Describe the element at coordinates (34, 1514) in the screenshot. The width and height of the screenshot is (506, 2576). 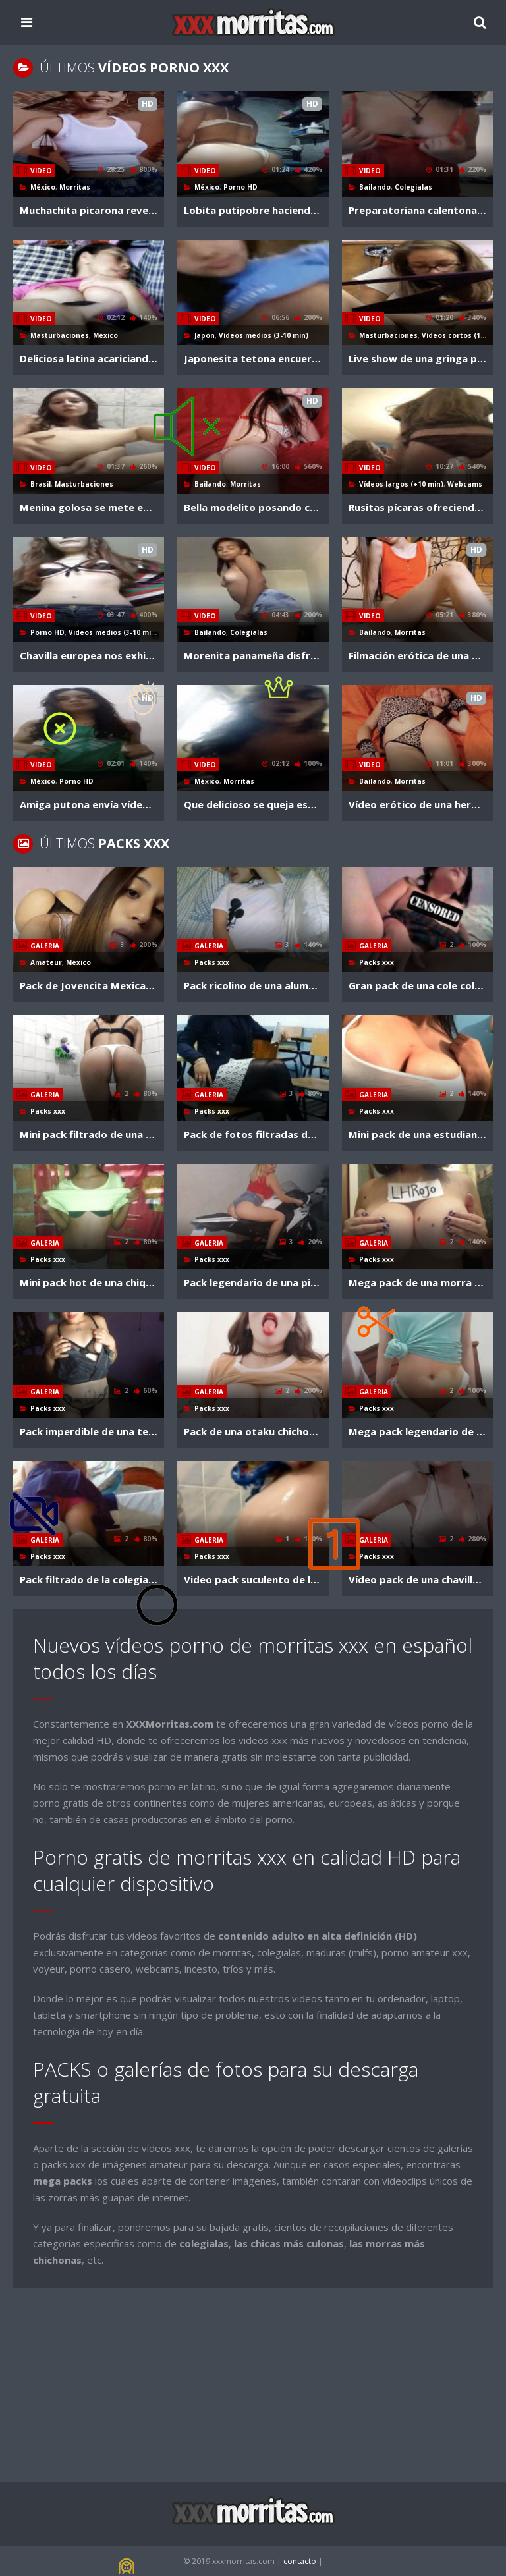
I see `video camera is turned off` at that location.